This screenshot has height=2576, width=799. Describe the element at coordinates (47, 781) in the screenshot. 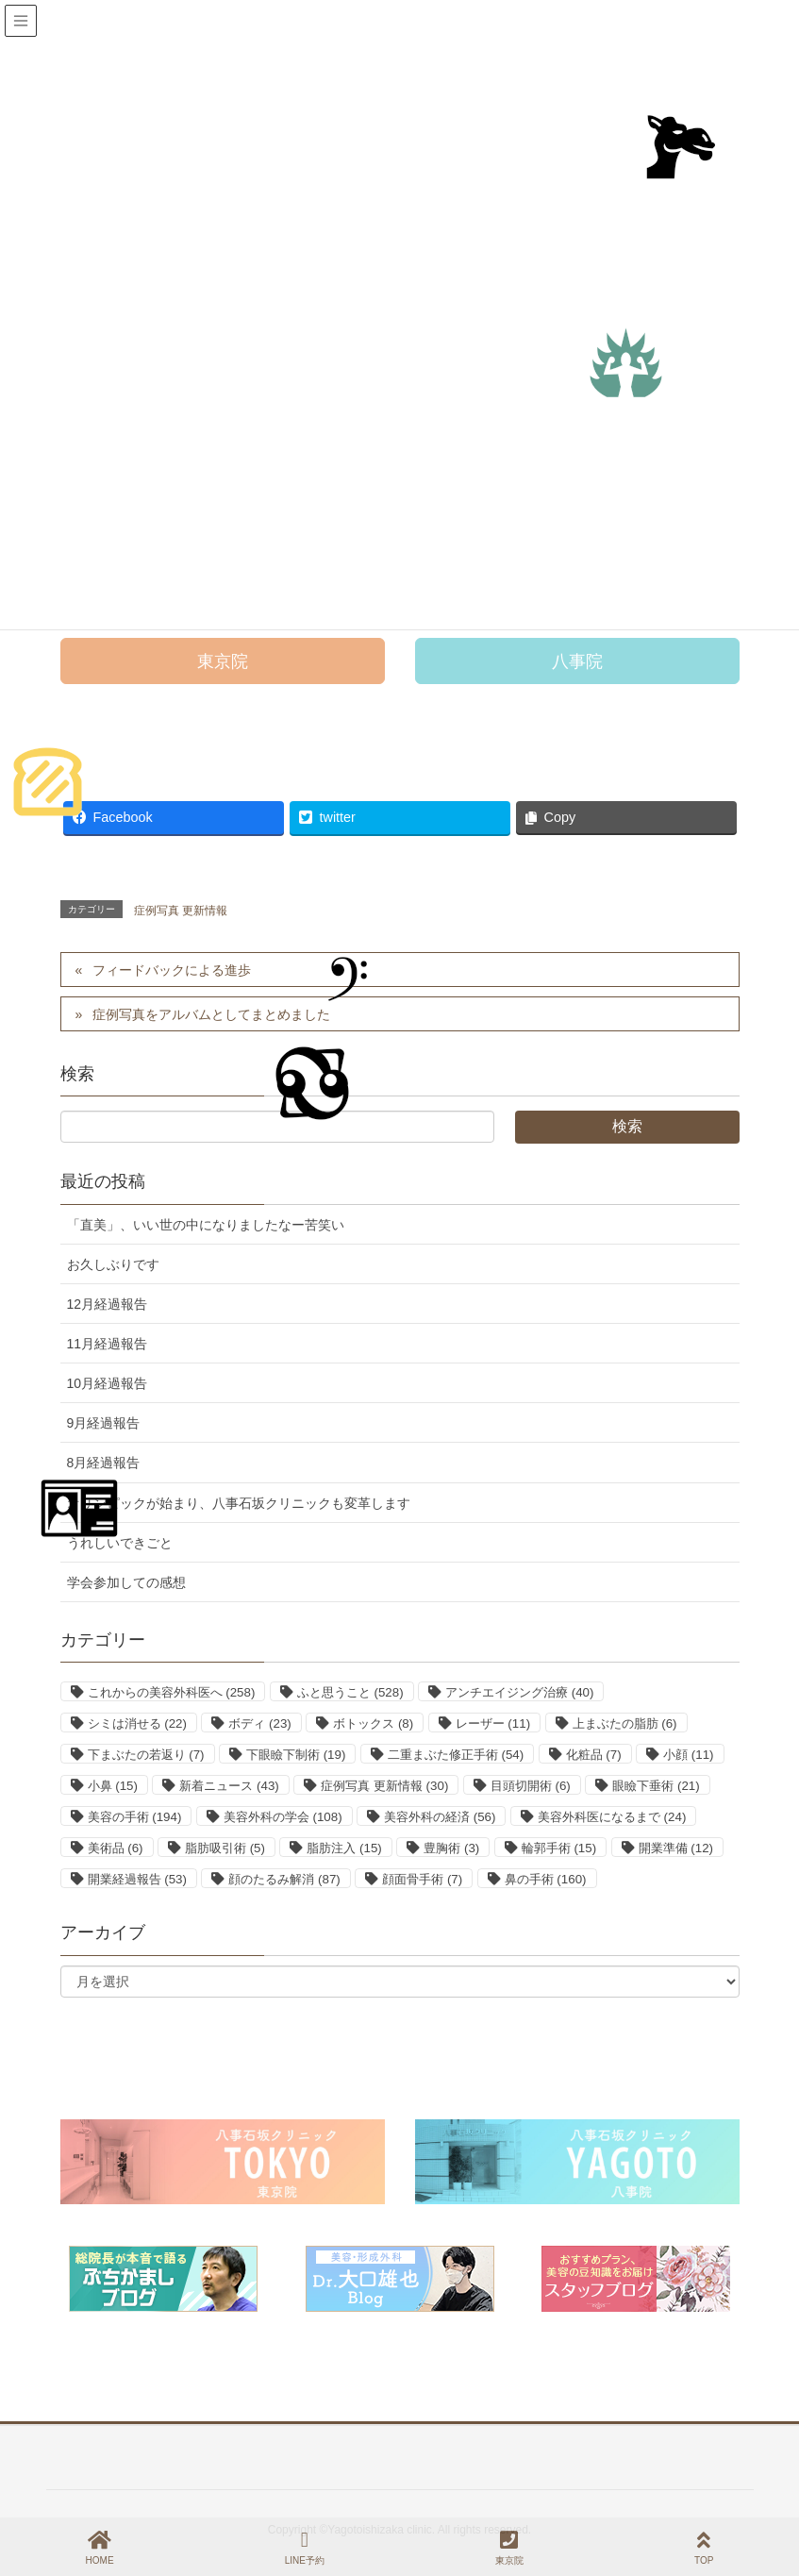

I see `toast or burn food item in a cooking game` at that location.